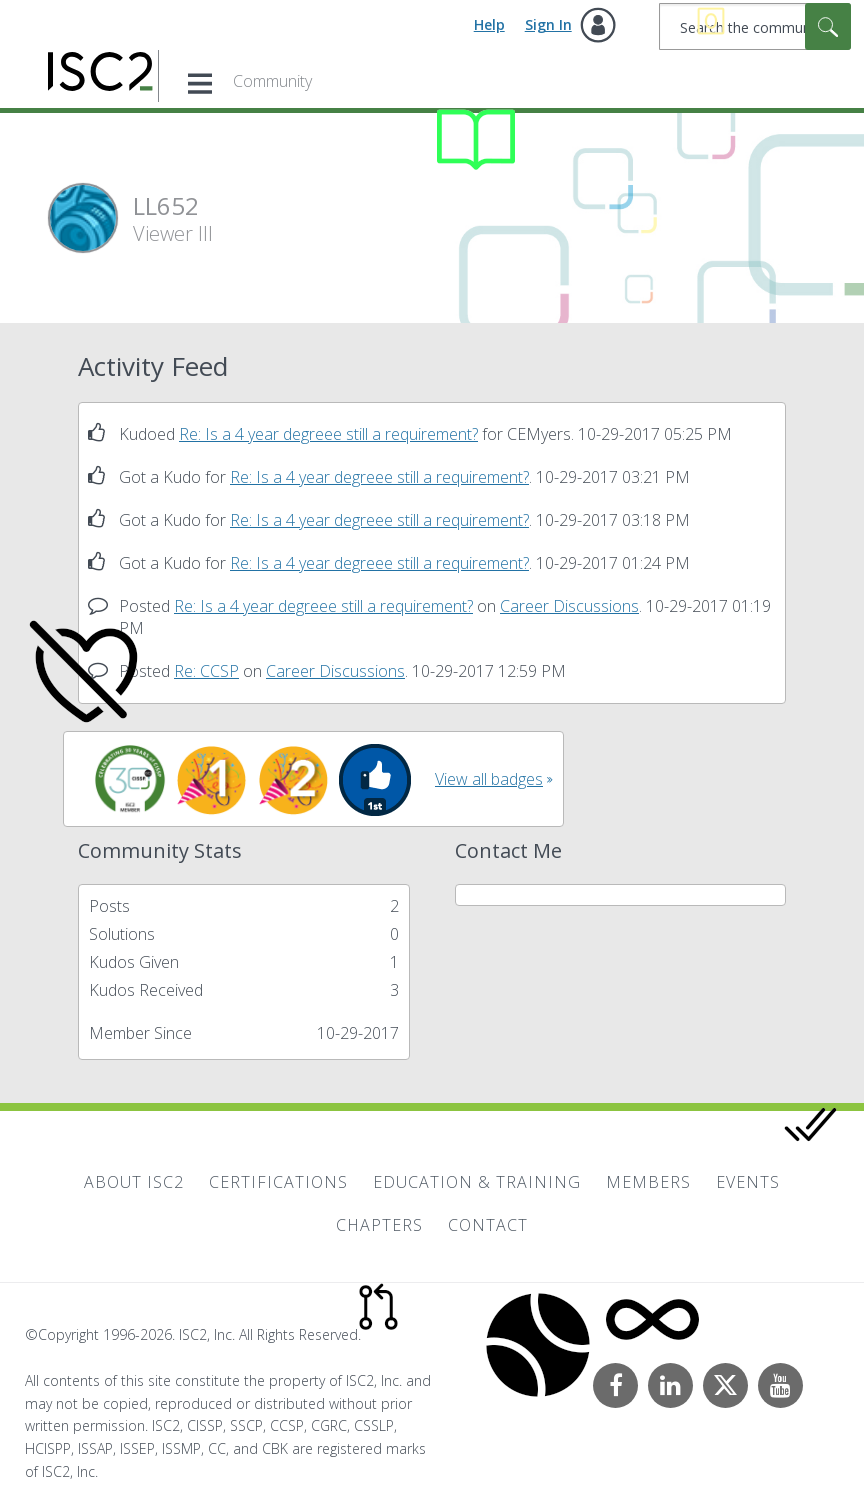  What do you see at coordinates (810, 1124) in the screenshot?
I see `indicates all tasks or items are complete` at bounding box center [810, 1124].